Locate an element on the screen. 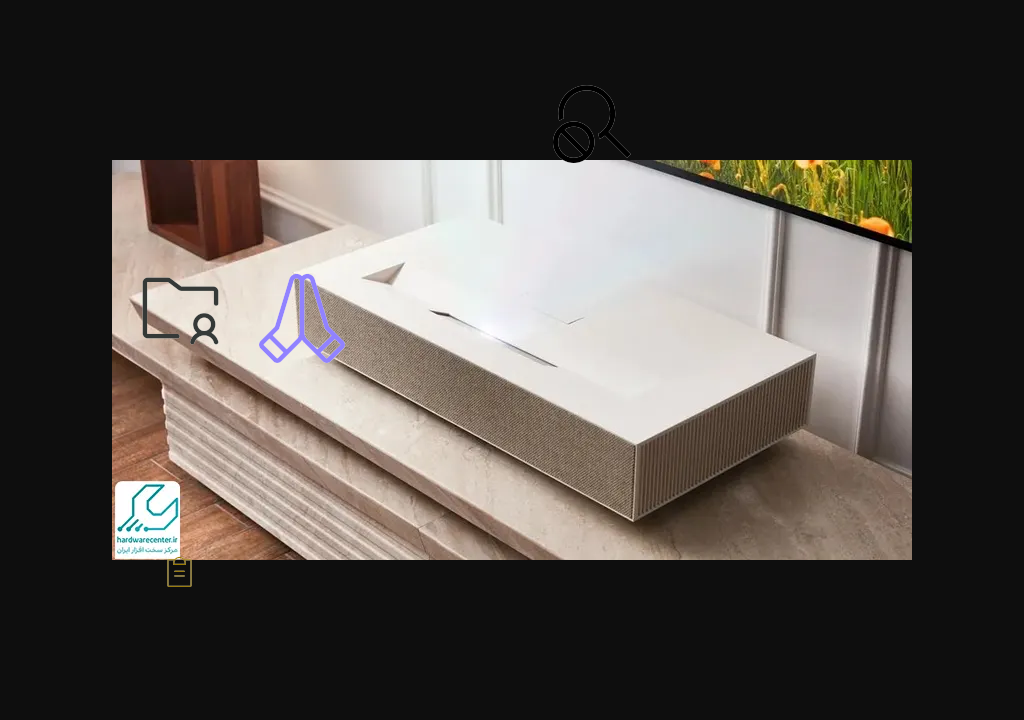 The image size is (1024, 720). view clipboard contents is located at coordinates (179, 572).